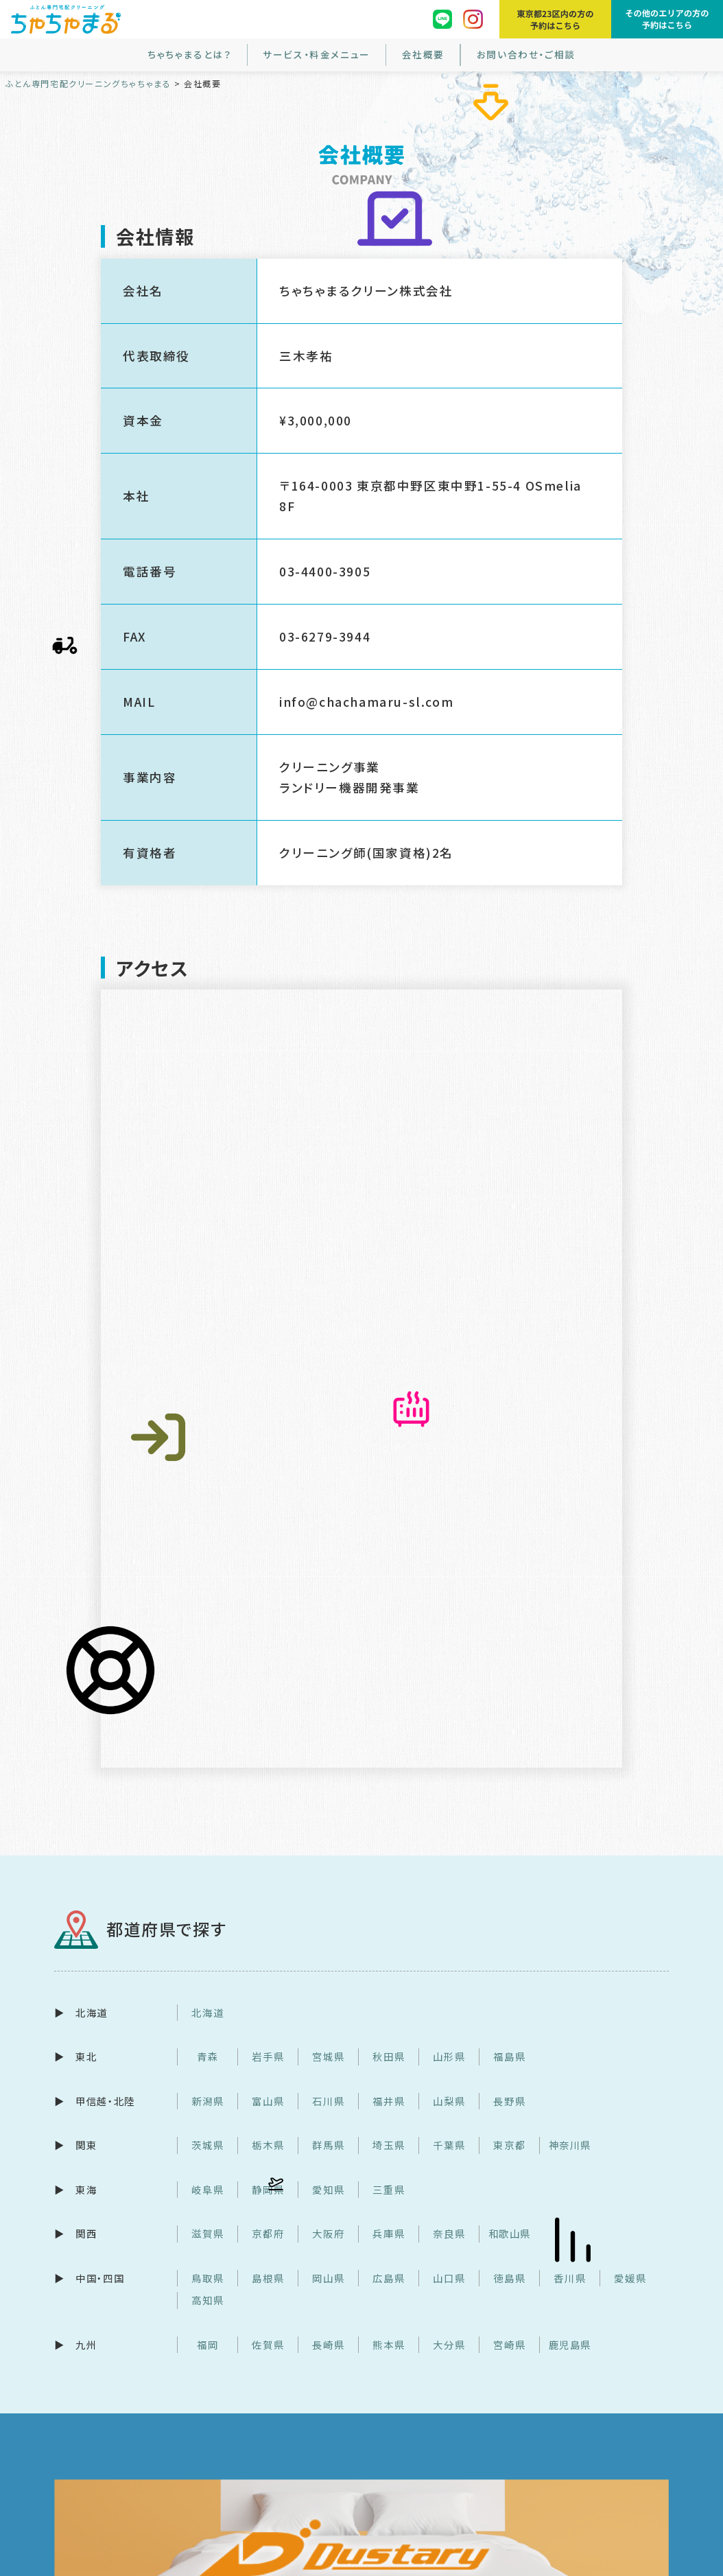 Image resolution: width=723 pixels, height=2576 pixels. What do you see at coordinates (110, 1670) in the screenshot?
I see `access help or support` at bounding box center [110, 1670].